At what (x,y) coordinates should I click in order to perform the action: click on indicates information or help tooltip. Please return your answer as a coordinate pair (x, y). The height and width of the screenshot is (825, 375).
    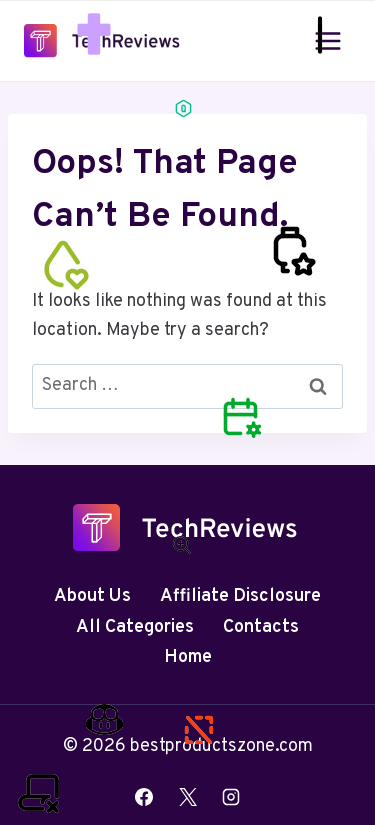
    Looking at the image, I should click on (320, 35).